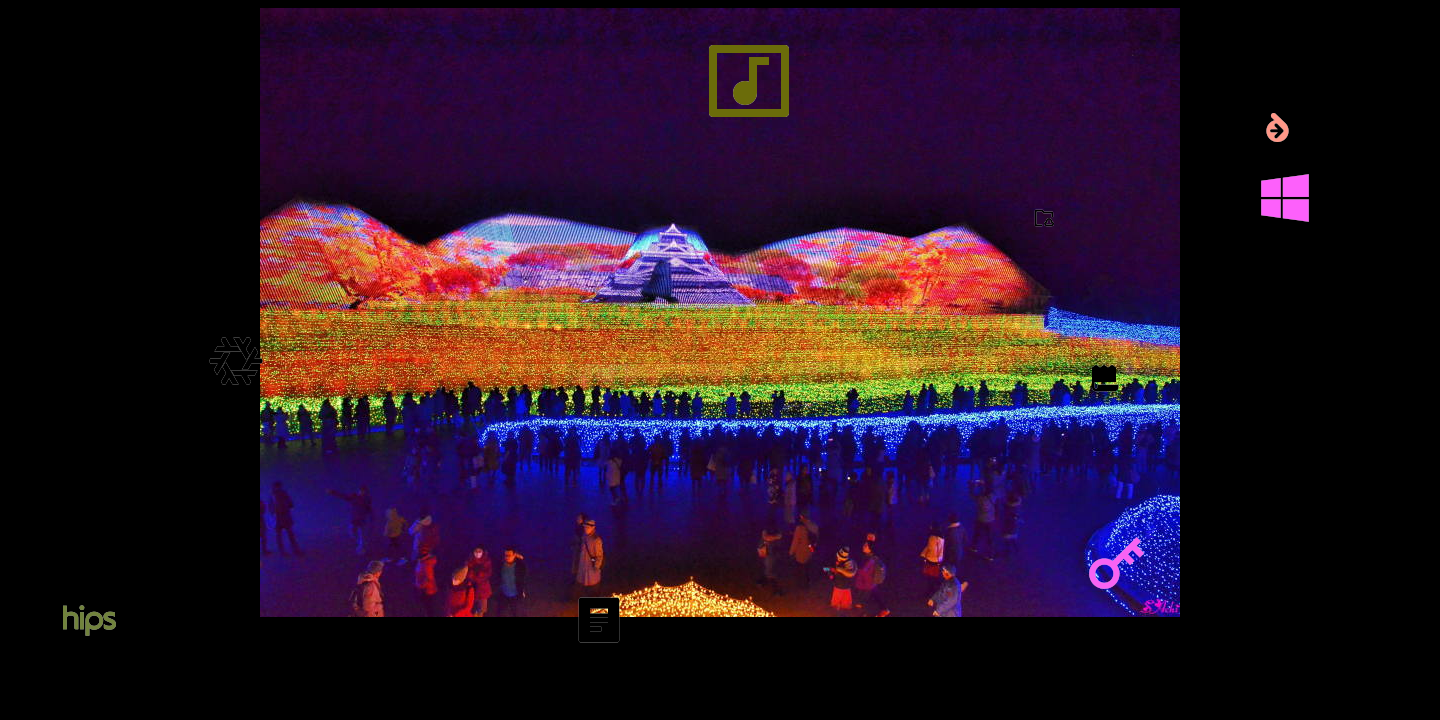 The width and height of the screenshot is (1440, 720). I want to click on doctrine PHP database library logo, so click(1277, 127).